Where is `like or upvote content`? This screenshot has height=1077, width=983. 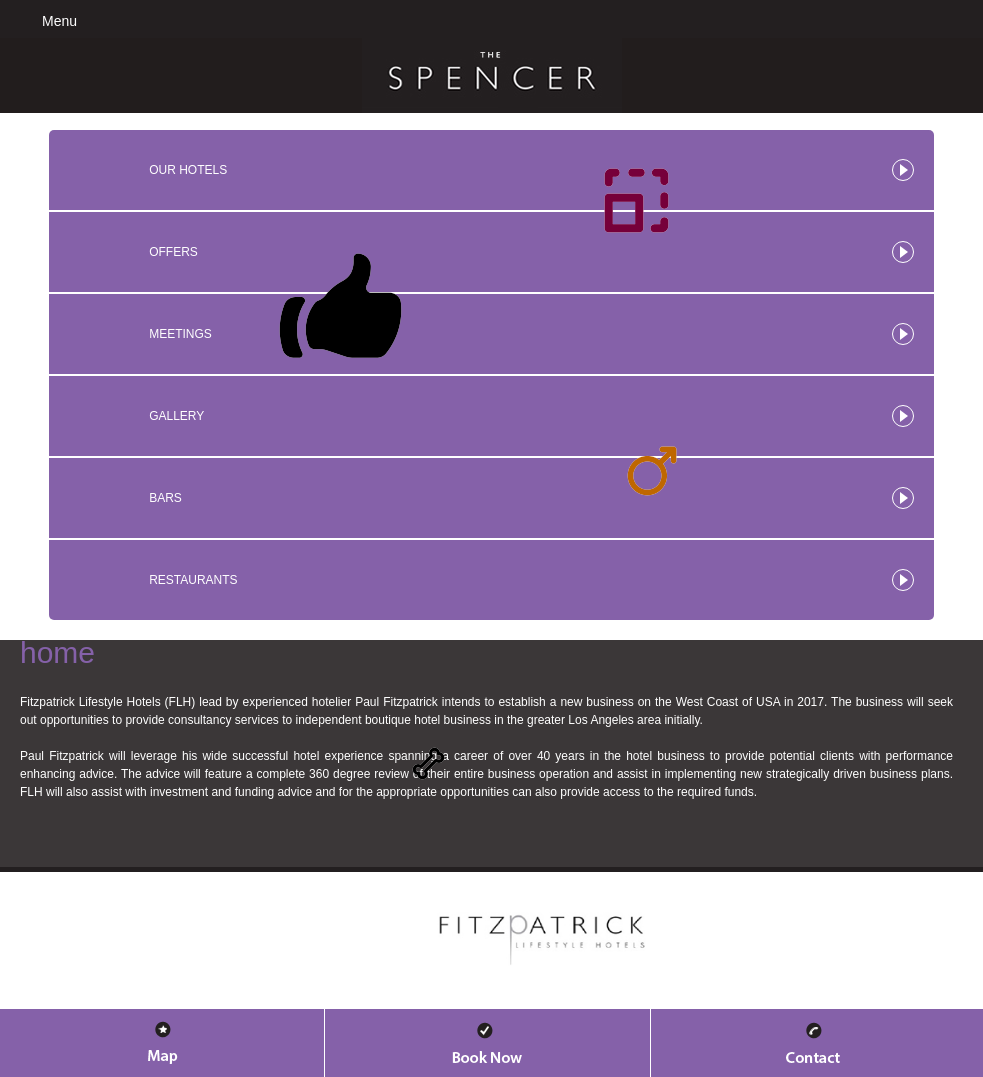
like or upvote content is located at coordinates (340, 311).